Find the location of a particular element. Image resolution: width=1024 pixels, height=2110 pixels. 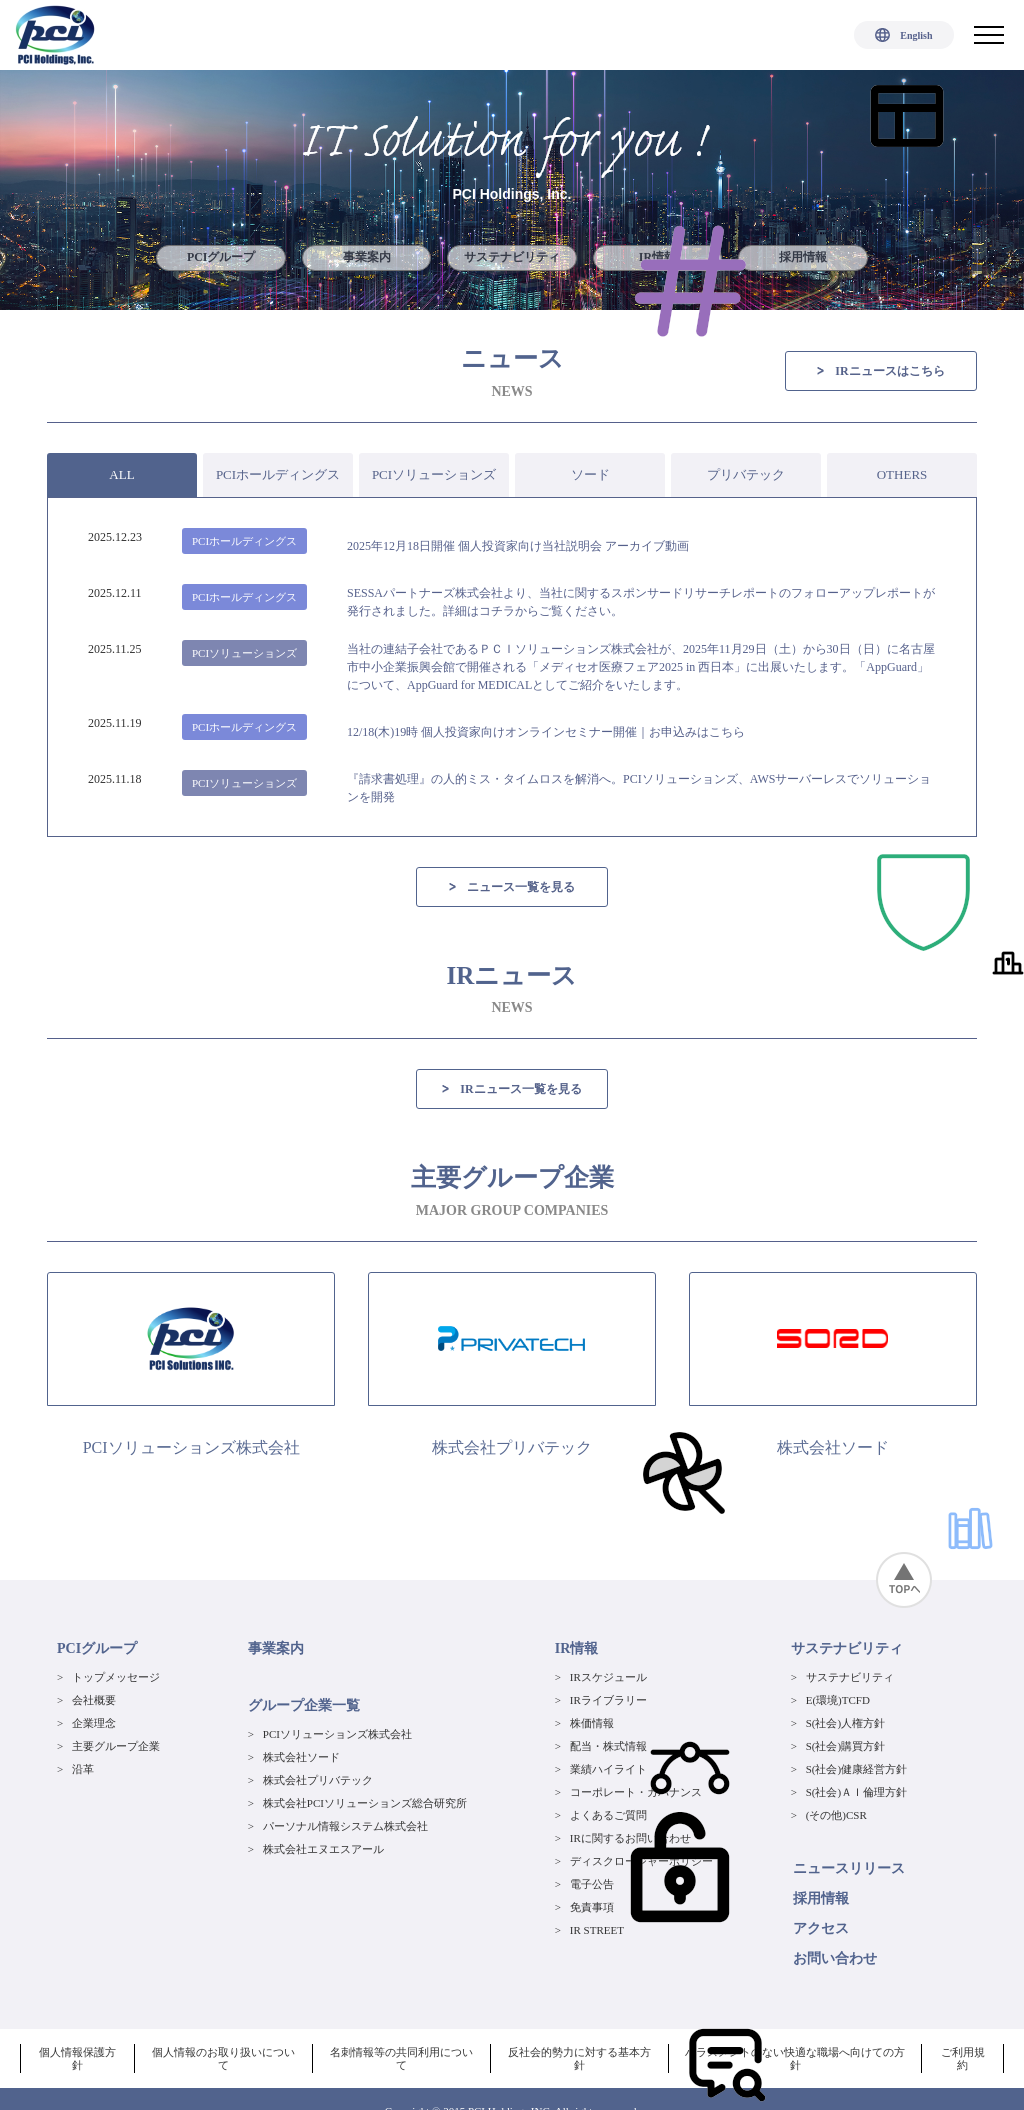

edit vector path or curve is located at coordinates (690, 1768).